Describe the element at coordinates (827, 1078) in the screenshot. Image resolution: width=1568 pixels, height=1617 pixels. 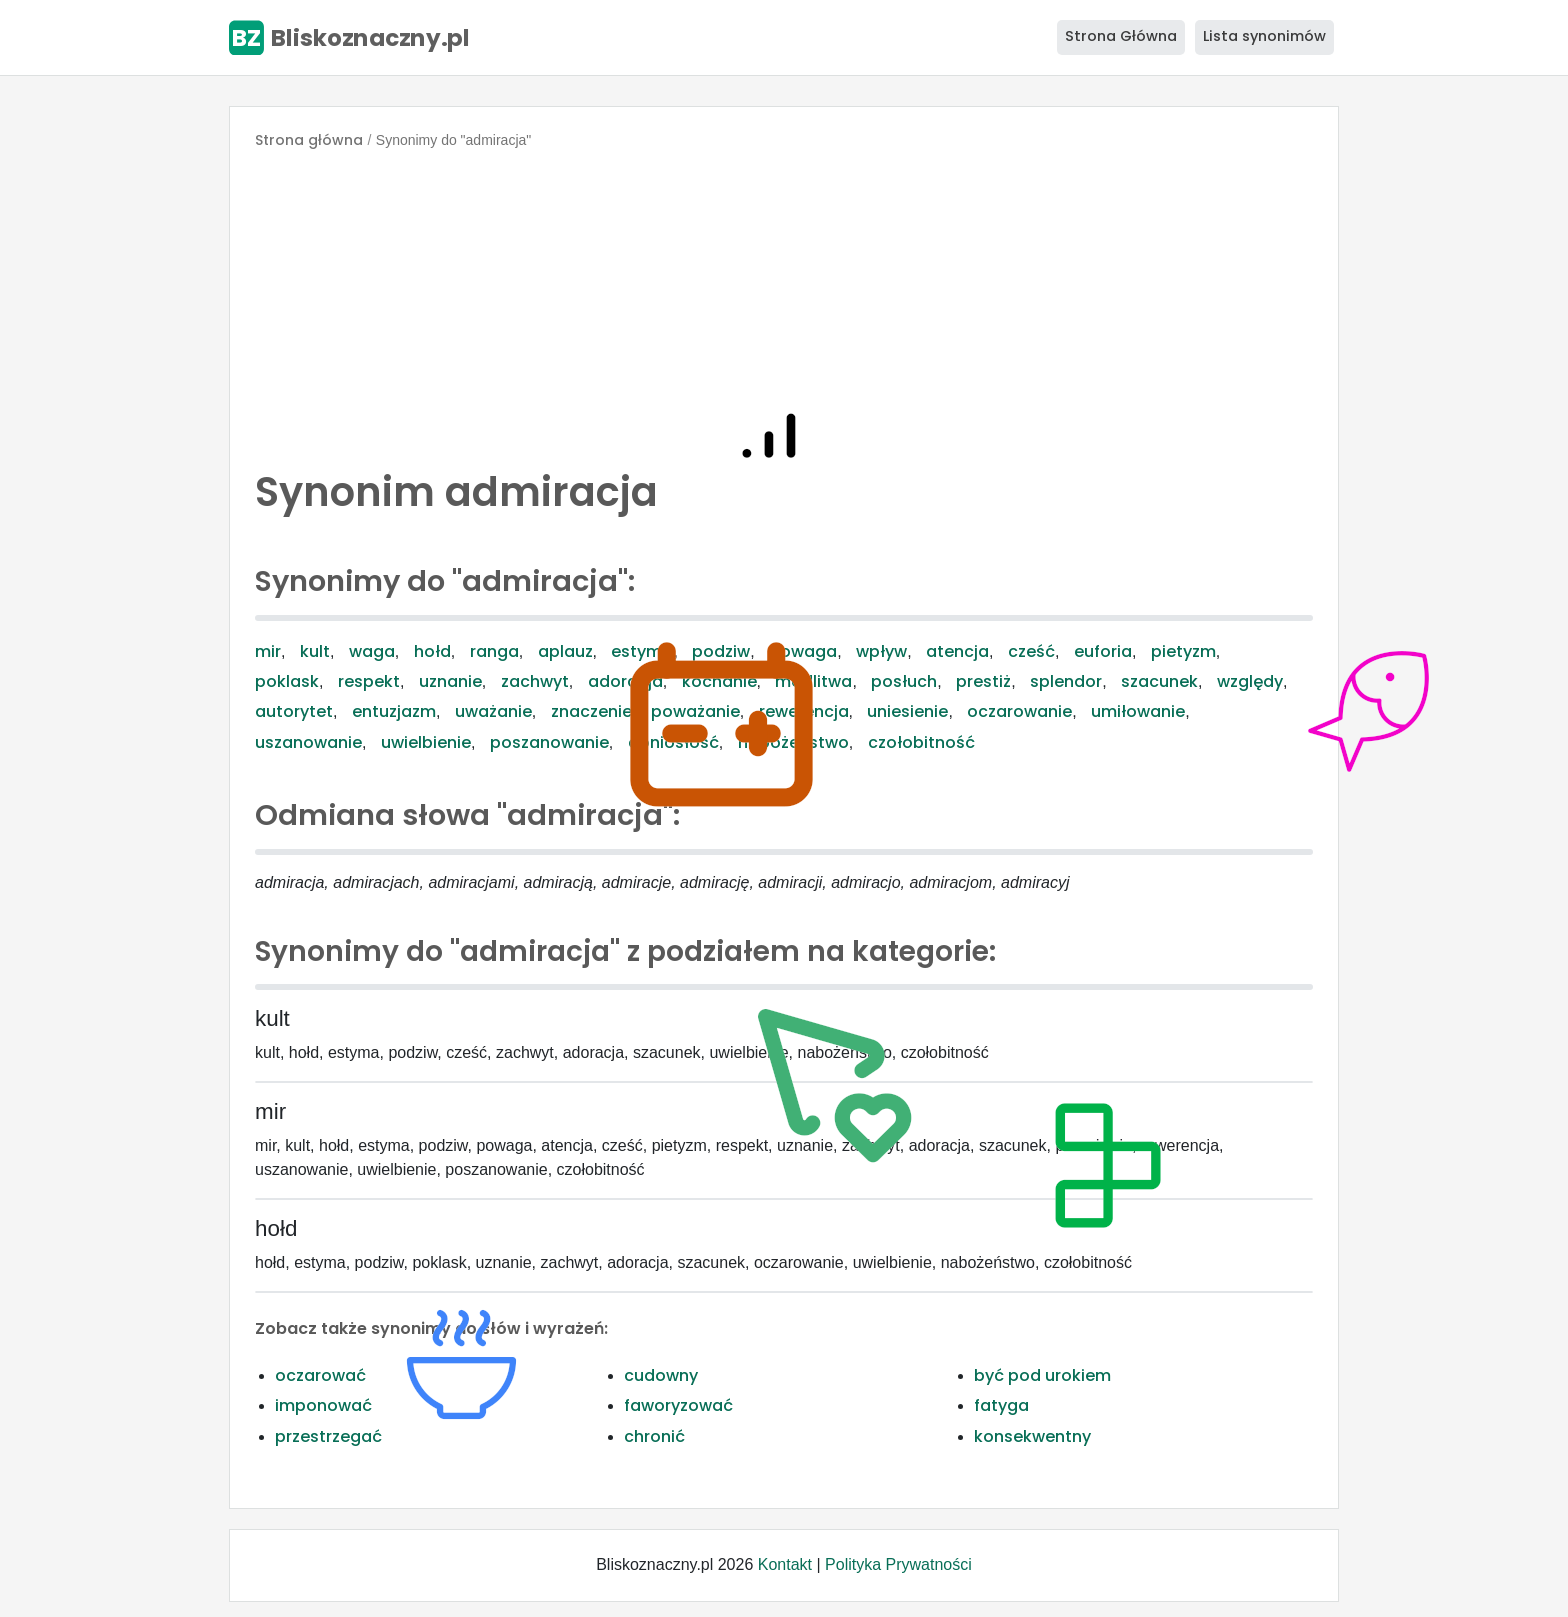
I see `add to favorites with cursor selection` at that location.